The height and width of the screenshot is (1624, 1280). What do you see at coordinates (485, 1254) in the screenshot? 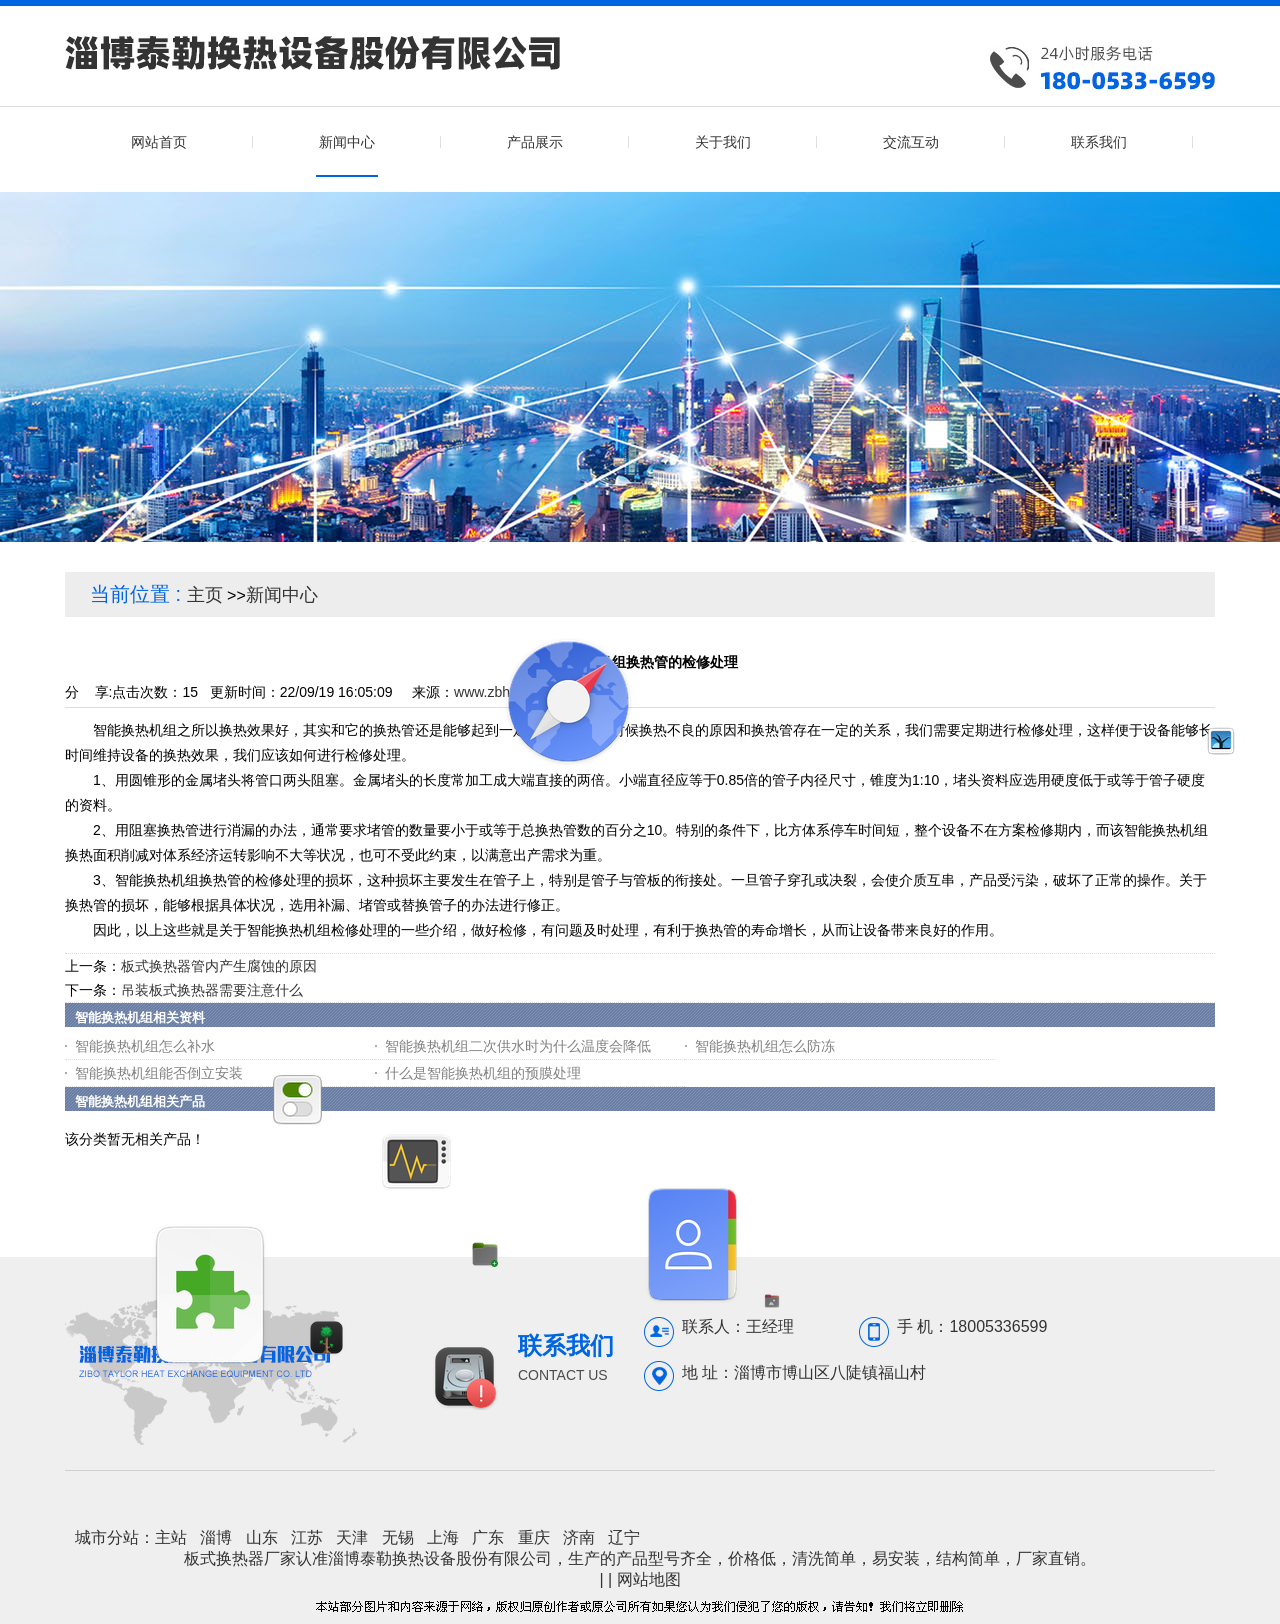
I see `create a new folder` at bounding box center [485, 1254].